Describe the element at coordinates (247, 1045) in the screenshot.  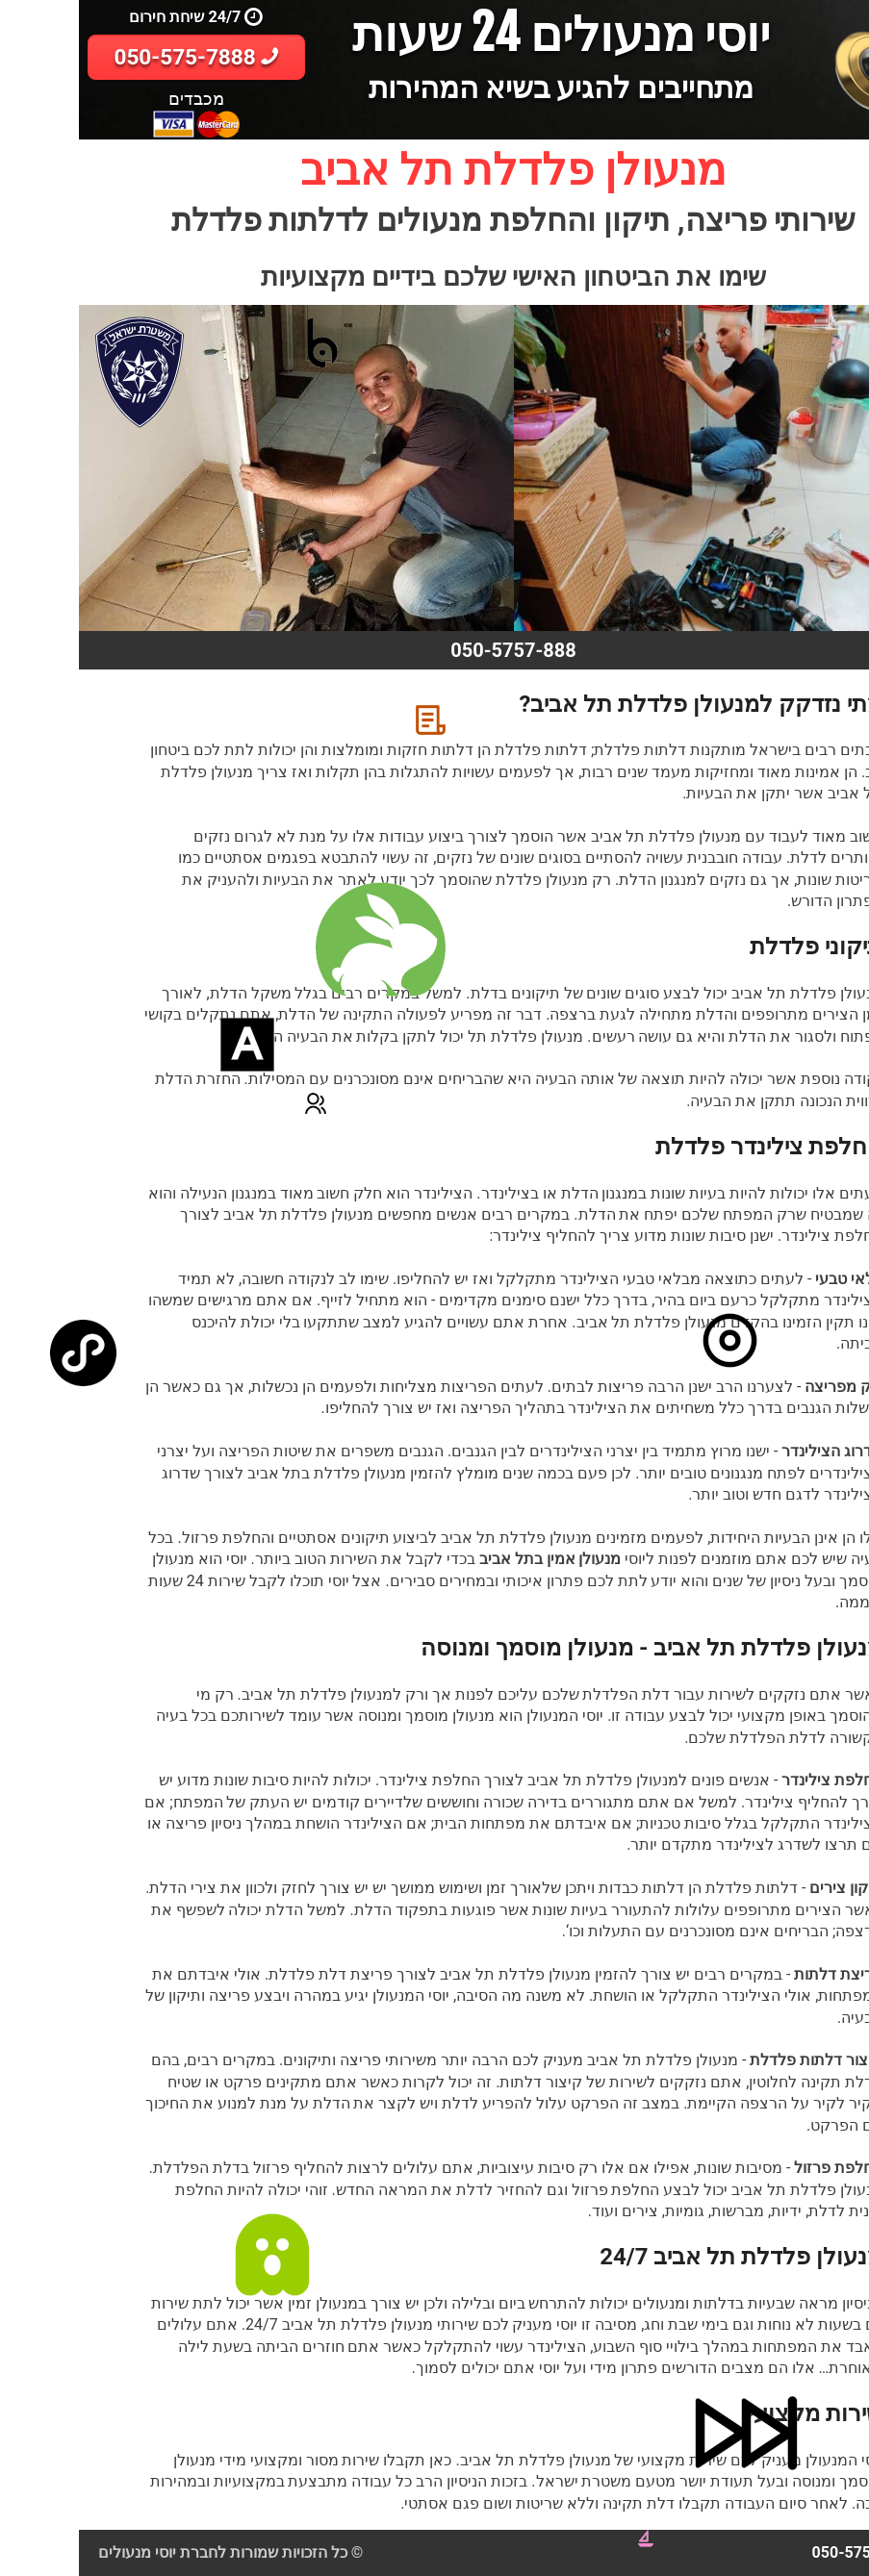
I see `enable character recognition or OCR` at that location.